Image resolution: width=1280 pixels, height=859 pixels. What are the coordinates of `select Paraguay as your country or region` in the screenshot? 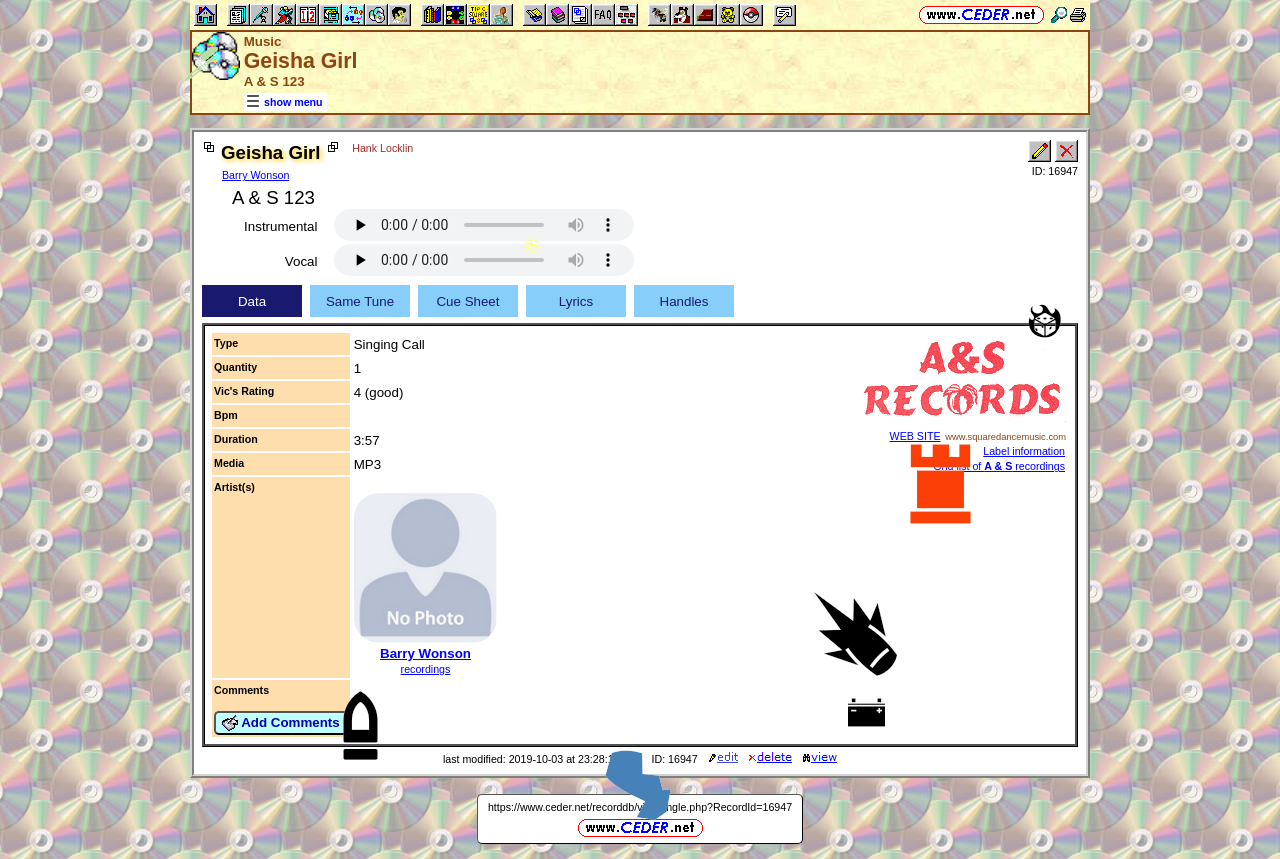 It's located at (638, 785).